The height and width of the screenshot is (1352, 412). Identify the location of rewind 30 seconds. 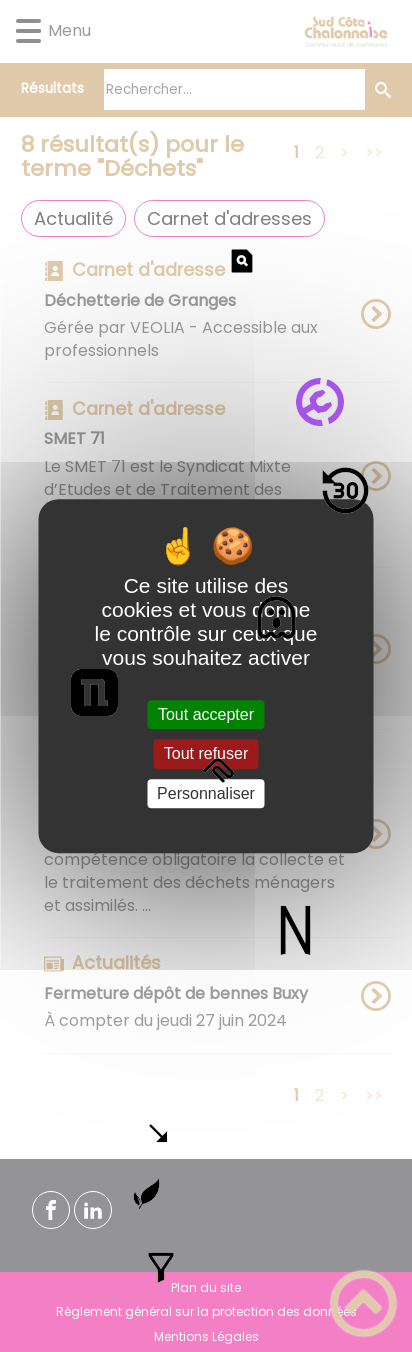
(345, 490).